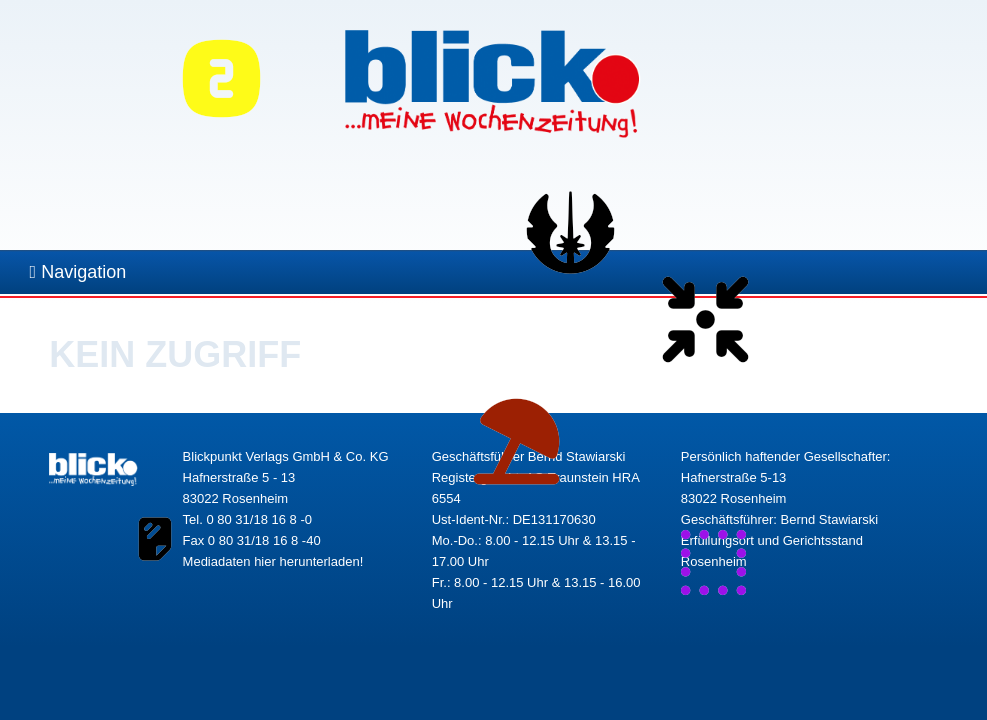 The width and height of the screenshot is (987, 720). I want to click on indicates Jedi Order affiliation or Star Wars themed content, so click(570, 232).